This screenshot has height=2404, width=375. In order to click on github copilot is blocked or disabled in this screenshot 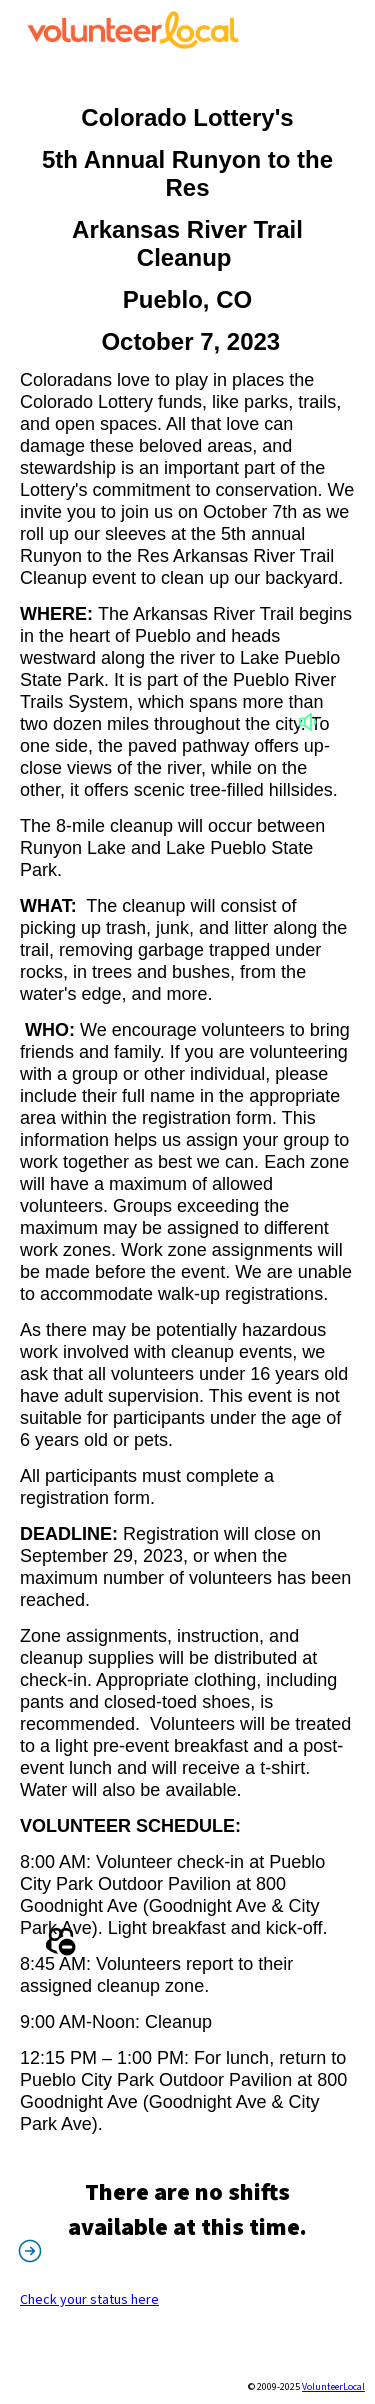, I will do `click(61, 1941)`.